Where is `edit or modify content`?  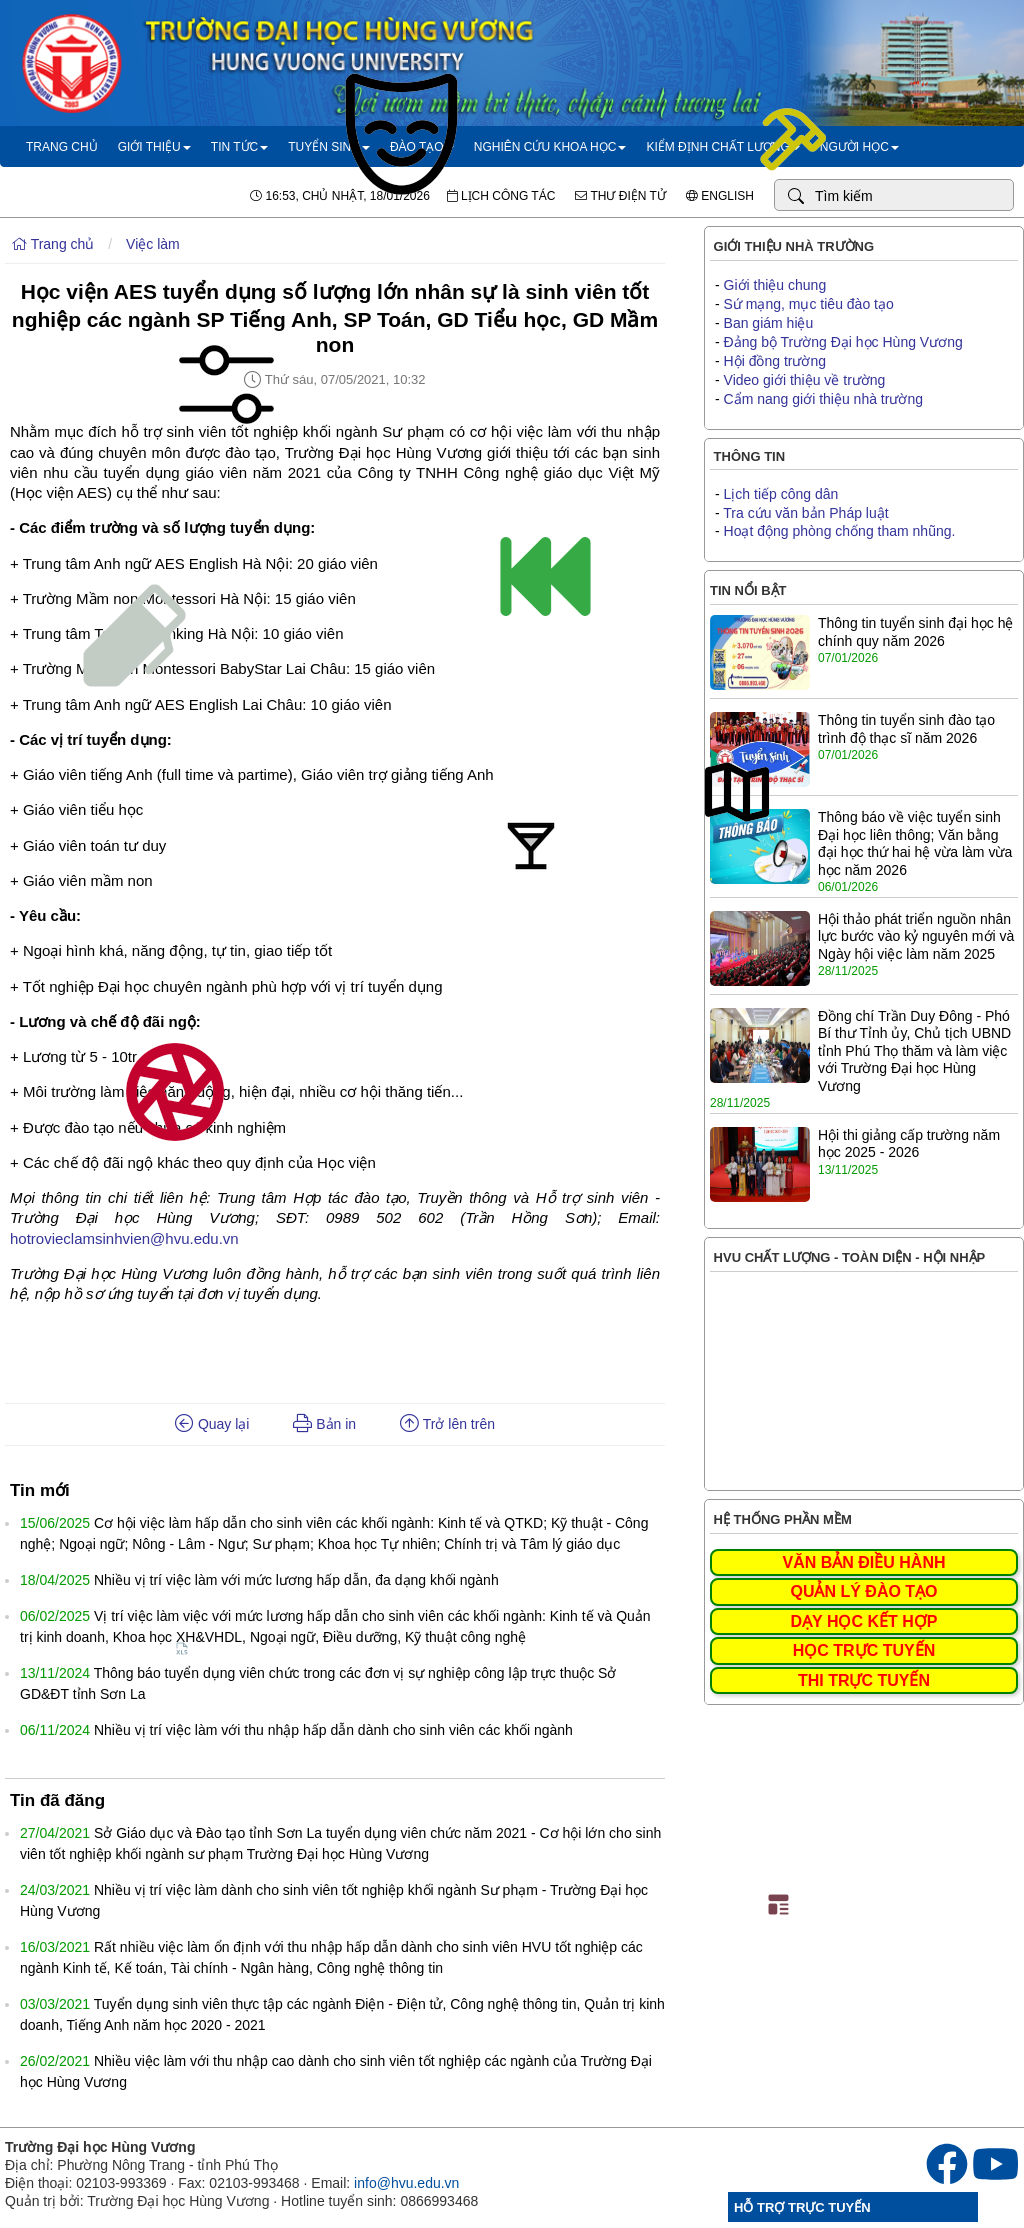 edit or modify content is located at coordinates (132, 637).